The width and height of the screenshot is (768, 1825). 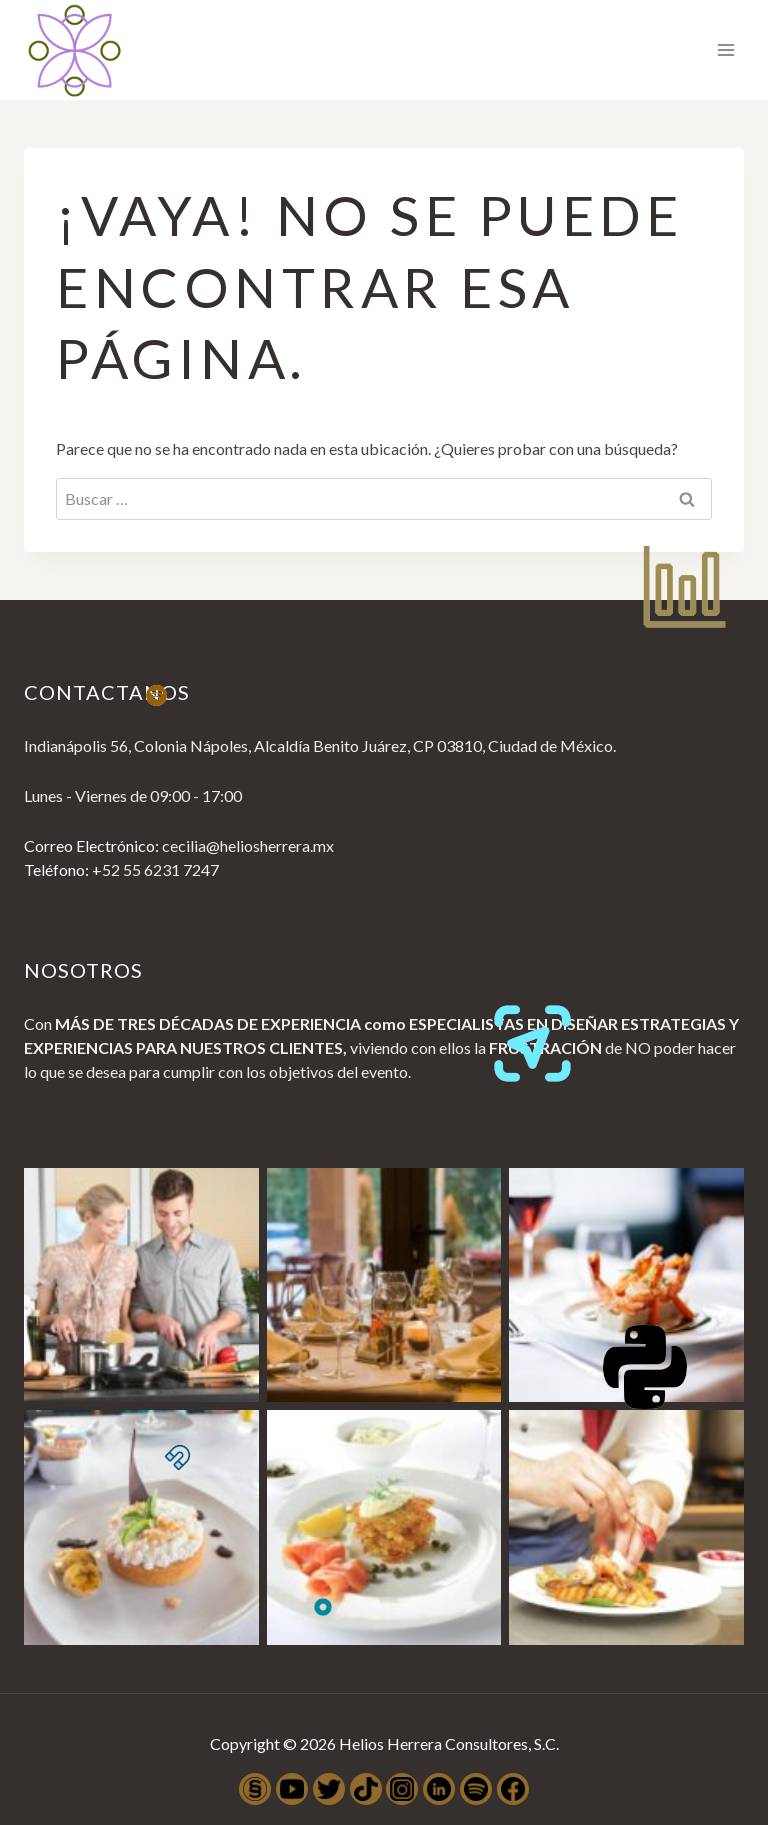 What do you see at coordinates (645, 1367) in the screenshot?
I see `python file or project indicator` at bounding box center [645, 1367].